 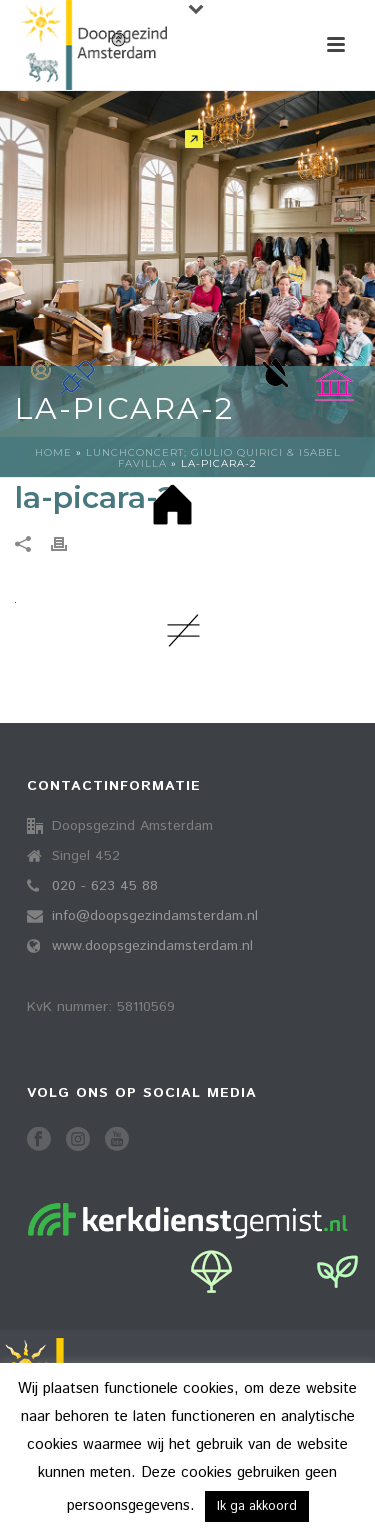 I want to click on scroll to top of page, so click(x=118, y=39).